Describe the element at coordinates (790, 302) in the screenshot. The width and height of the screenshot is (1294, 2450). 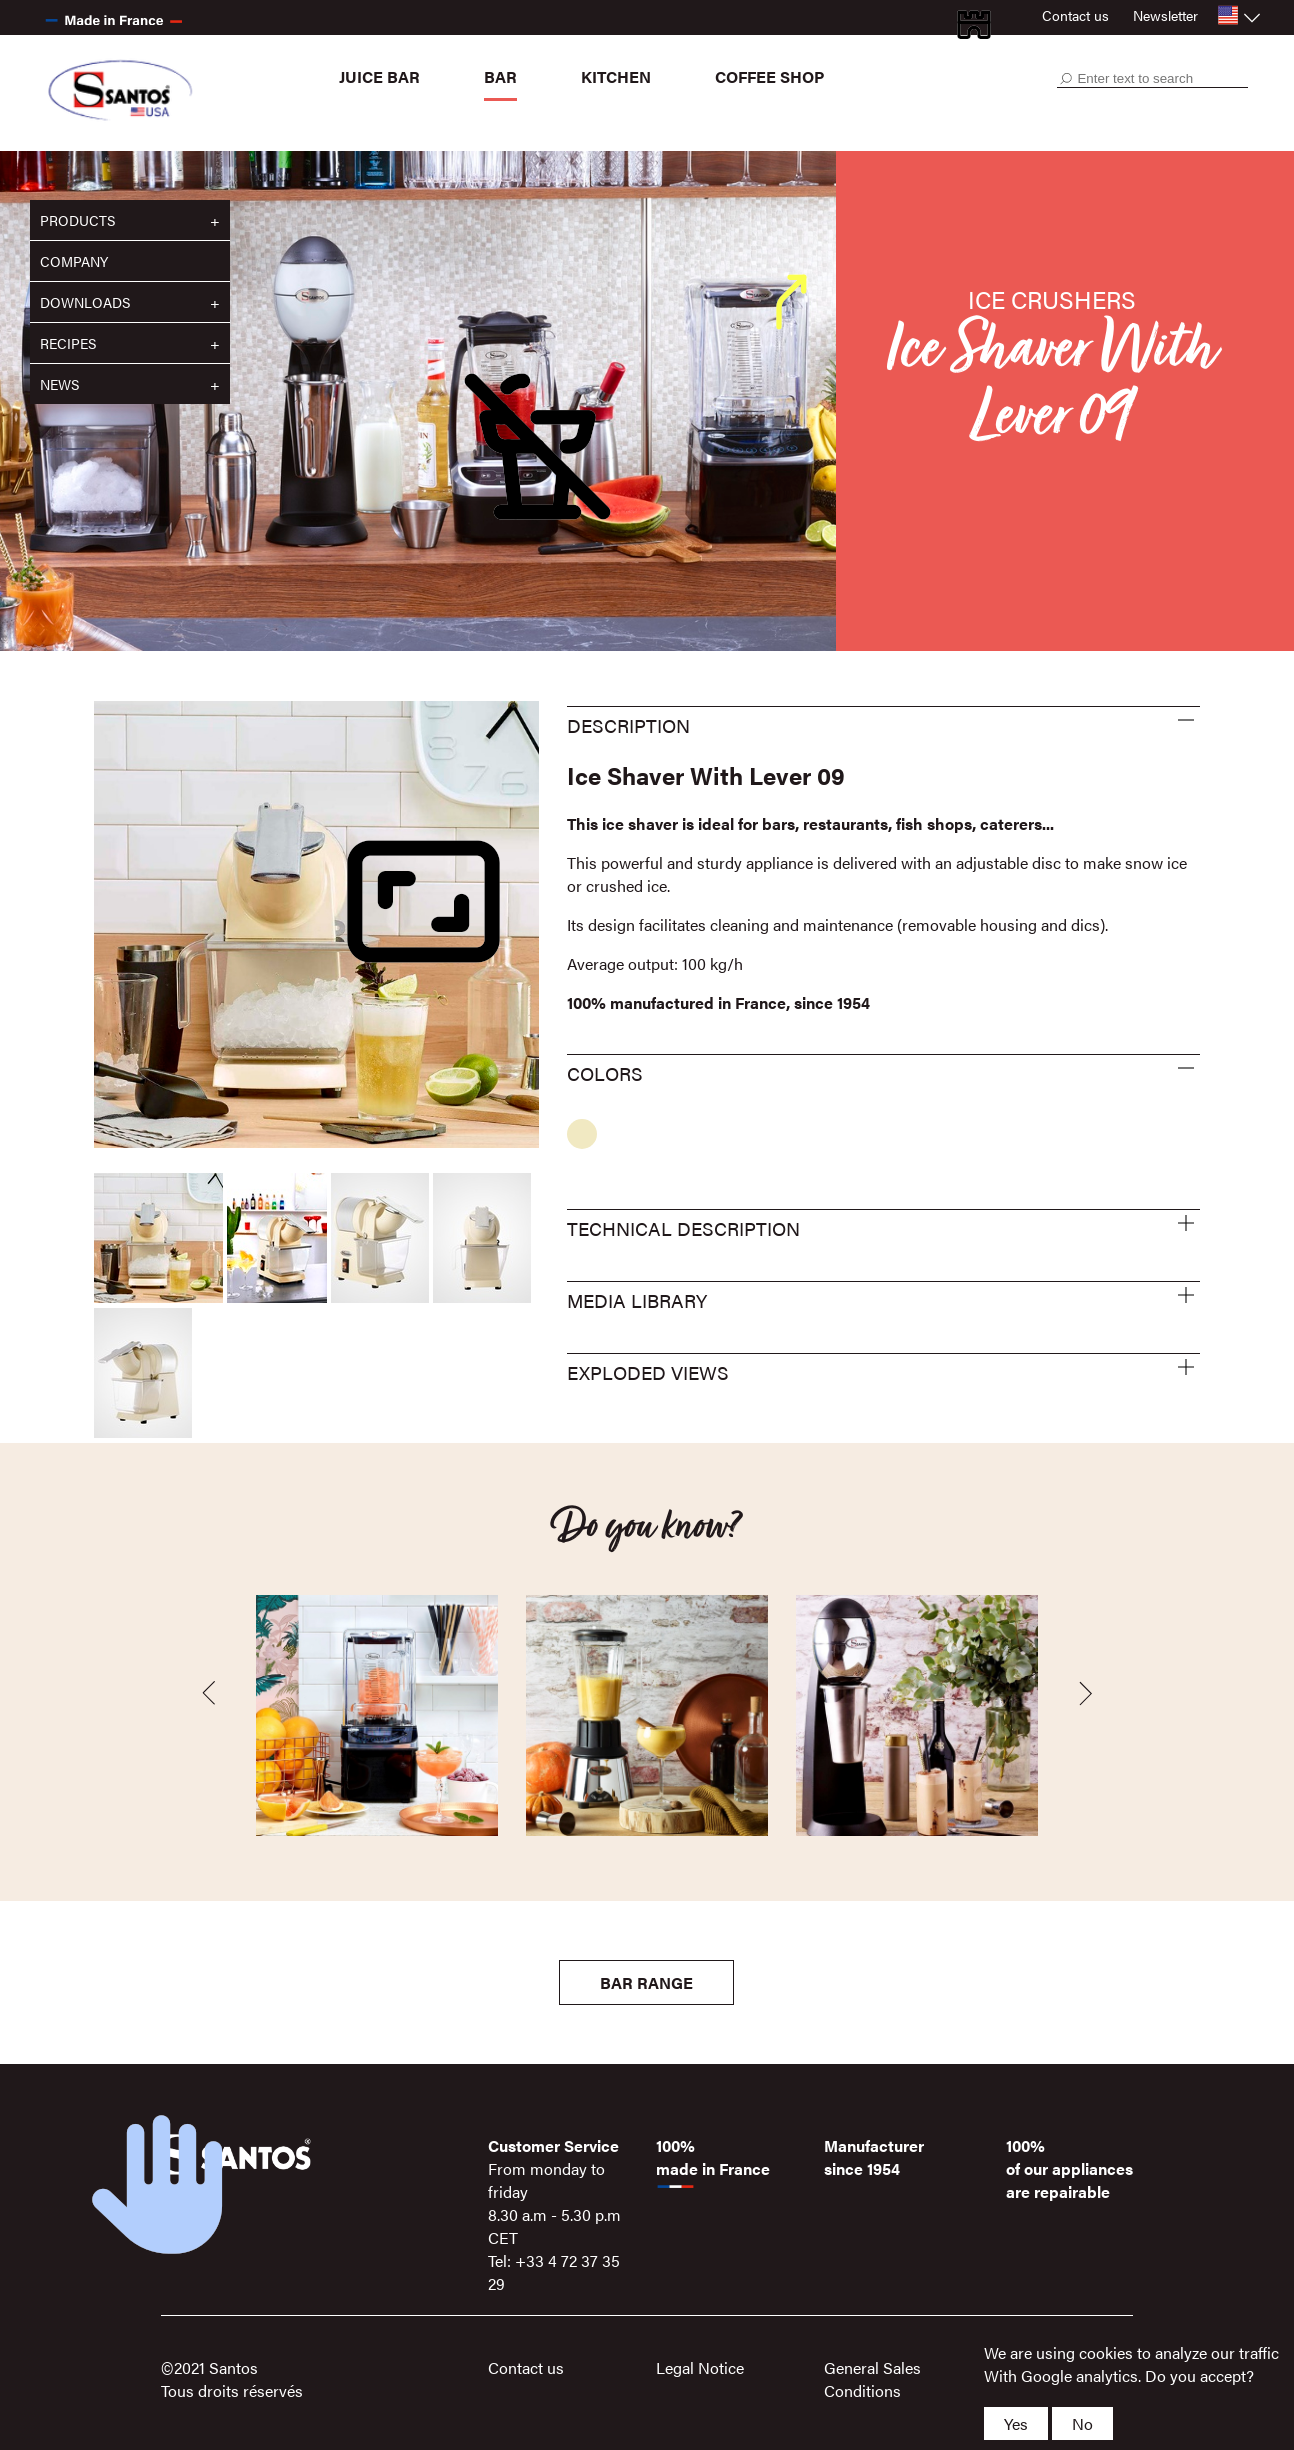
I see `bear right at the next turn` at that location.